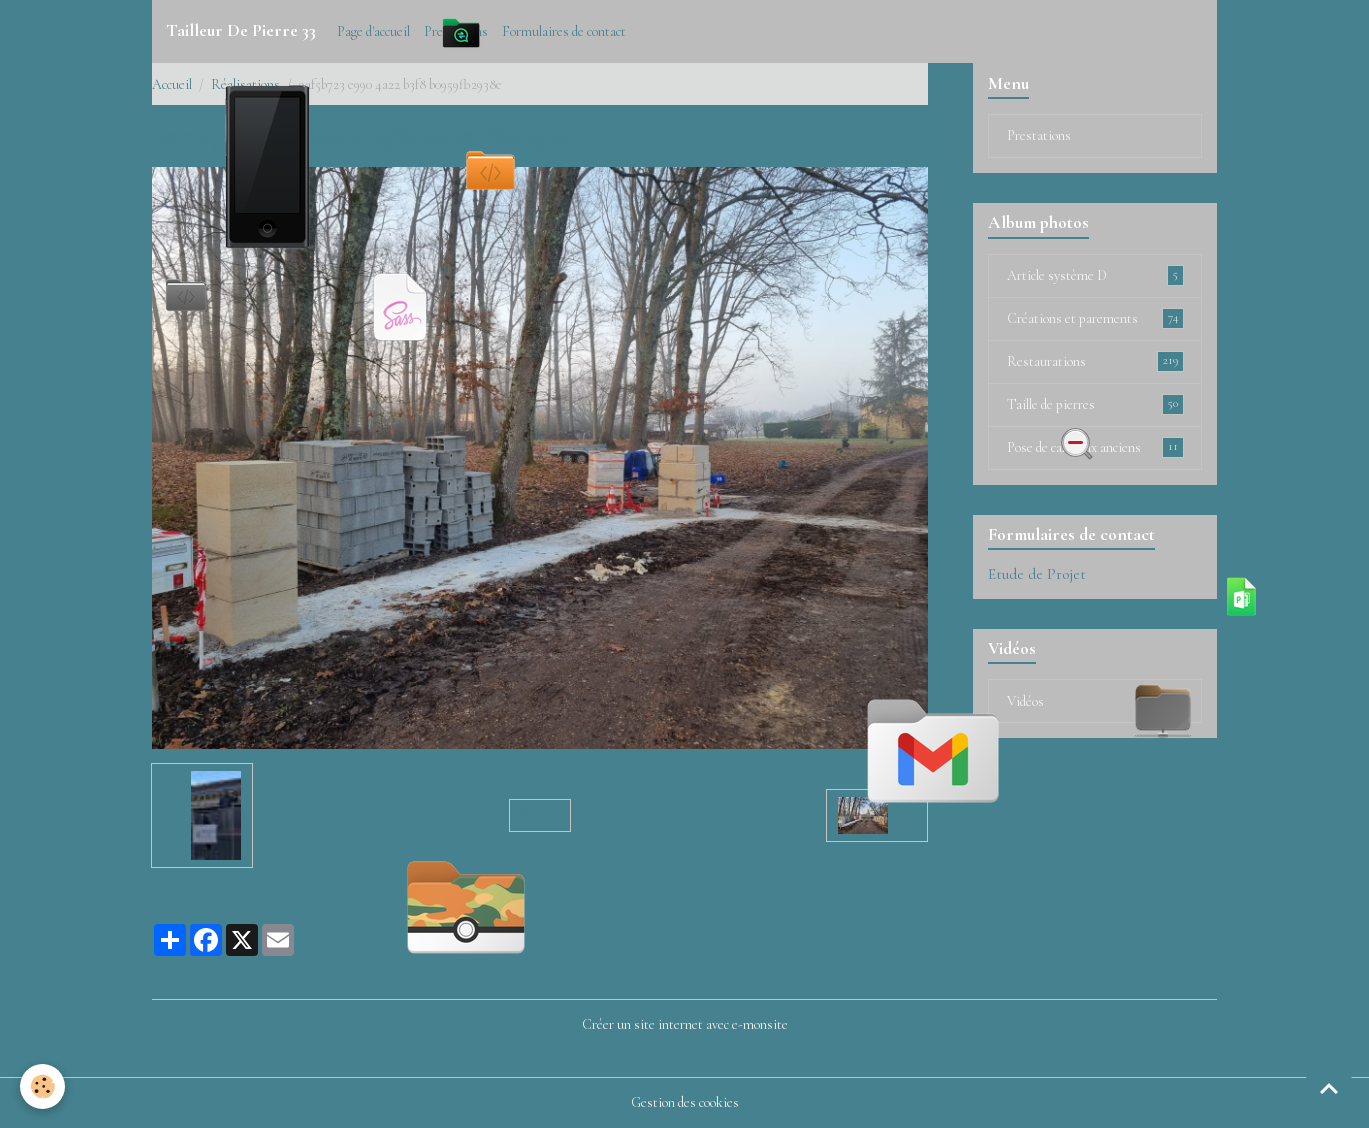  What do you see at coordinates (1077, 444) in the screenshot?
I see `zoom out to see more content` at bounding box center [1077, 444].